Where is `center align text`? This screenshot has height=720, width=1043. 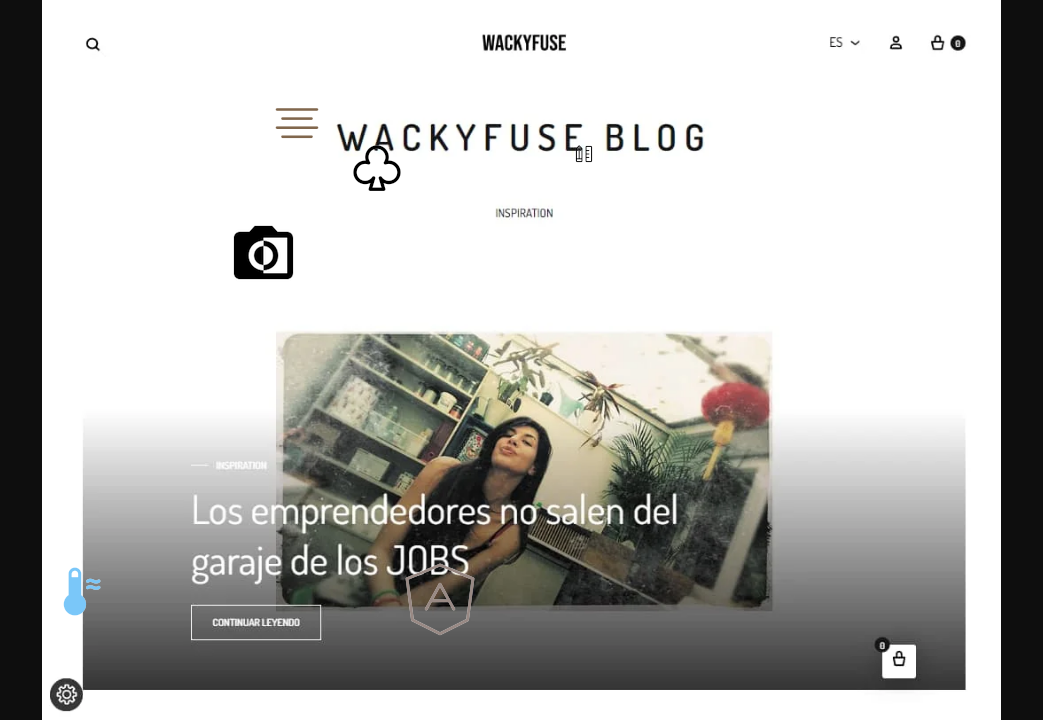
center align text is located at coordinates (297, 124).